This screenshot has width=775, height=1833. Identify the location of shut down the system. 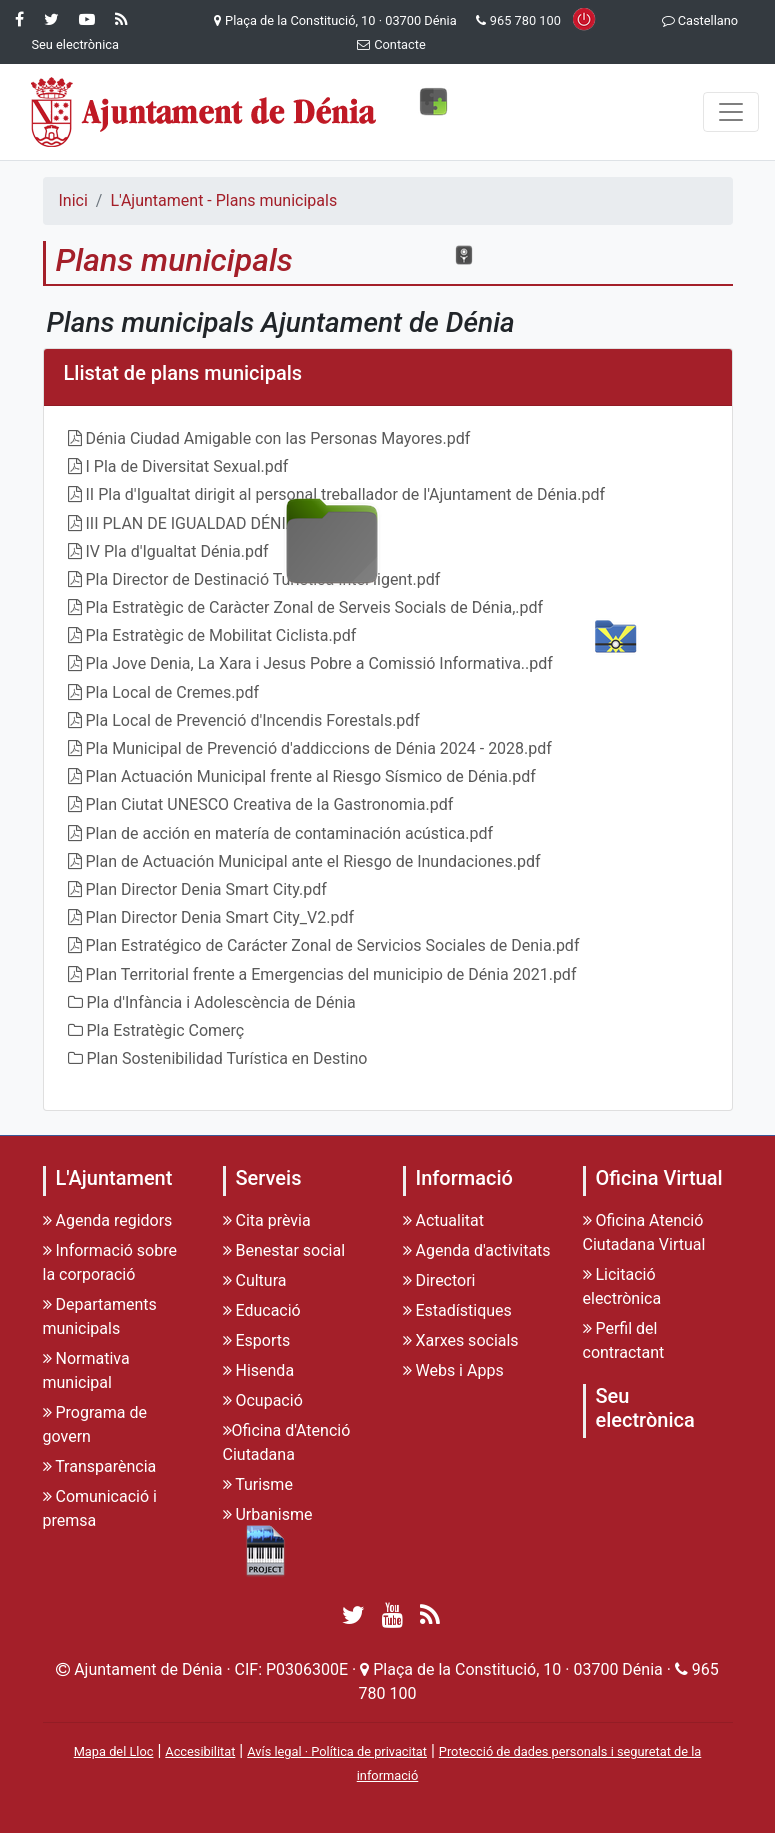
(584, 19).